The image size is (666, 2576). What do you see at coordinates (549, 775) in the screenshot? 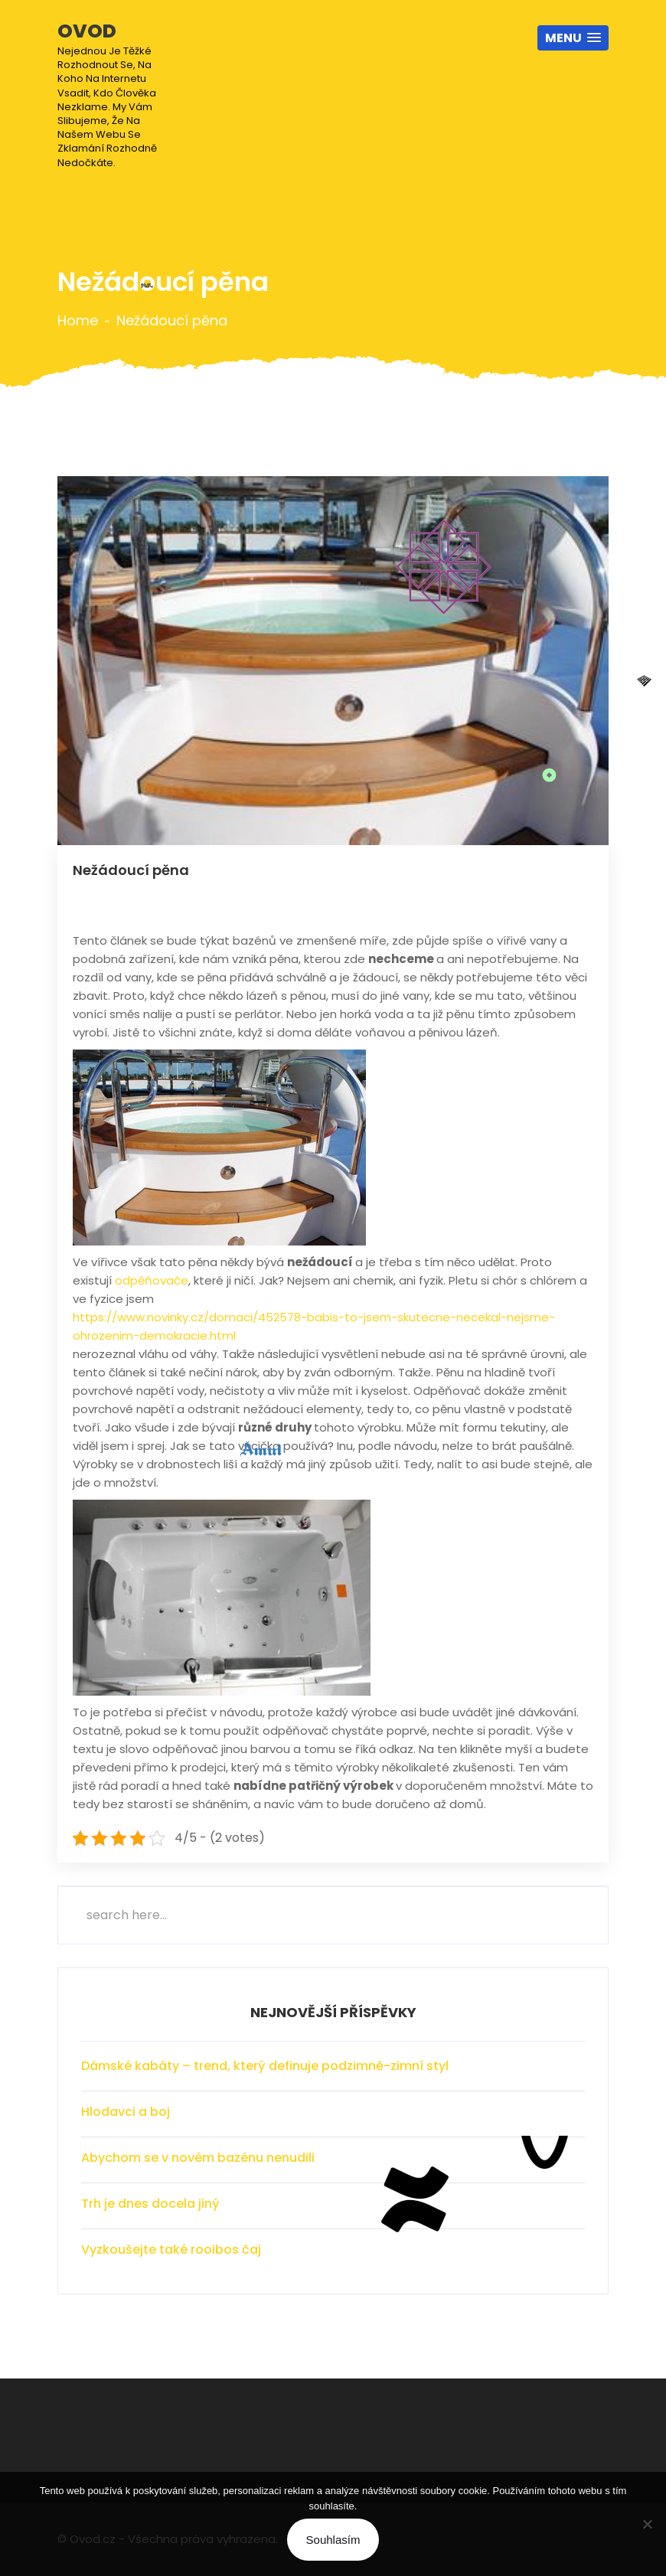
I see `view copper coin balance or currency` at bounding box center [549, 775].